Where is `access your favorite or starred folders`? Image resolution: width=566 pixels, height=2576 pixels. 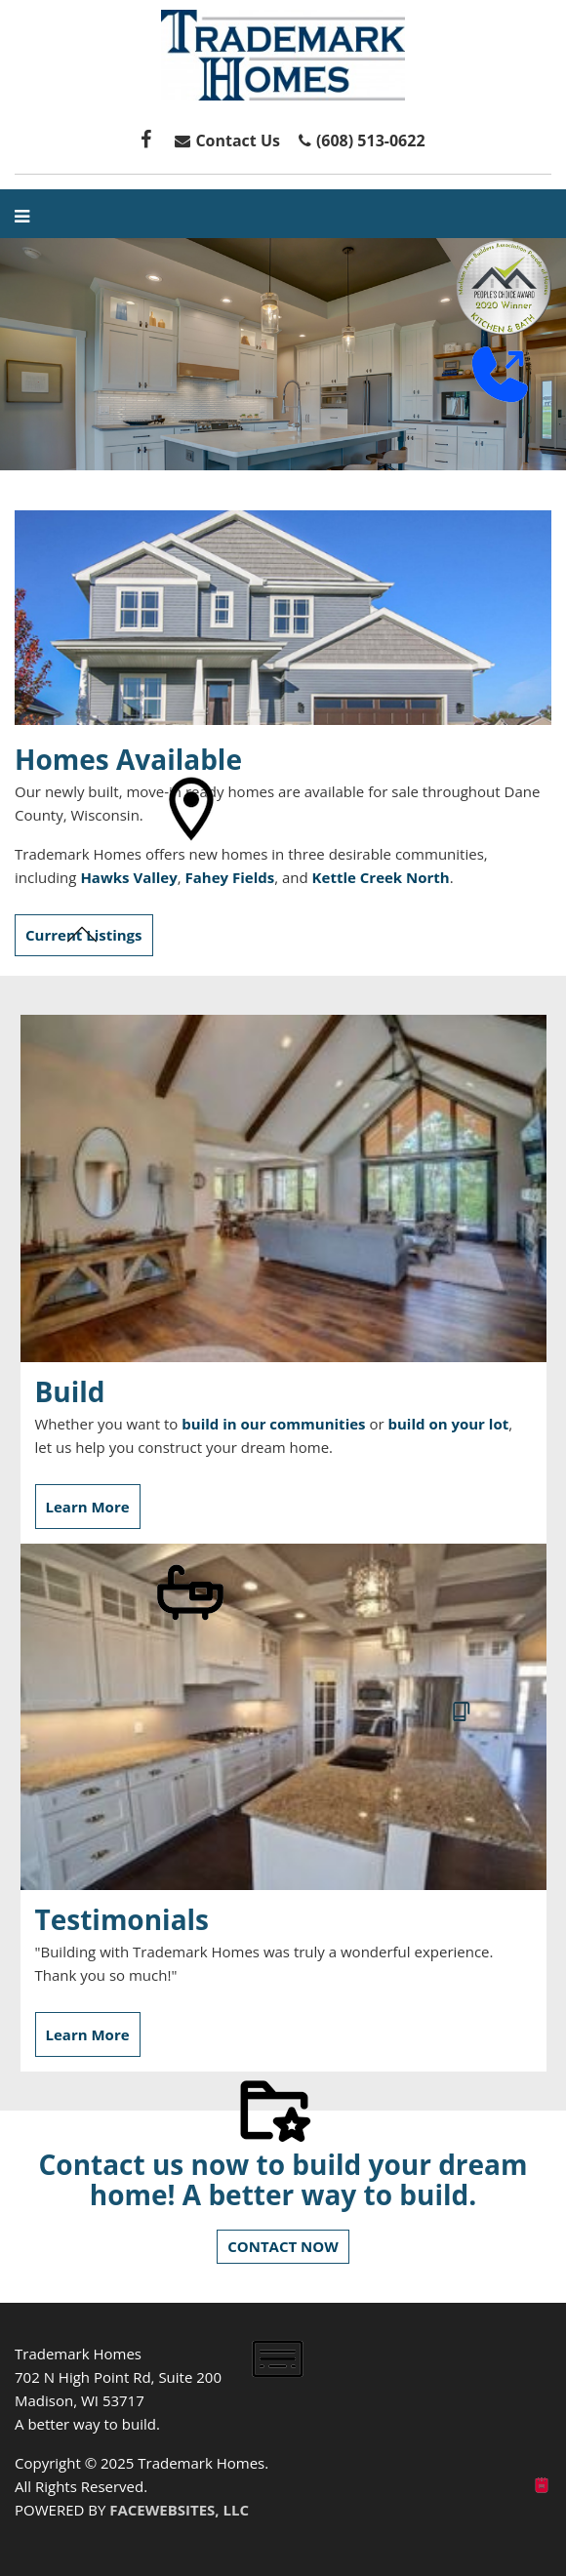
access your favorite or starred folders is located at coordinates (274, 2111).